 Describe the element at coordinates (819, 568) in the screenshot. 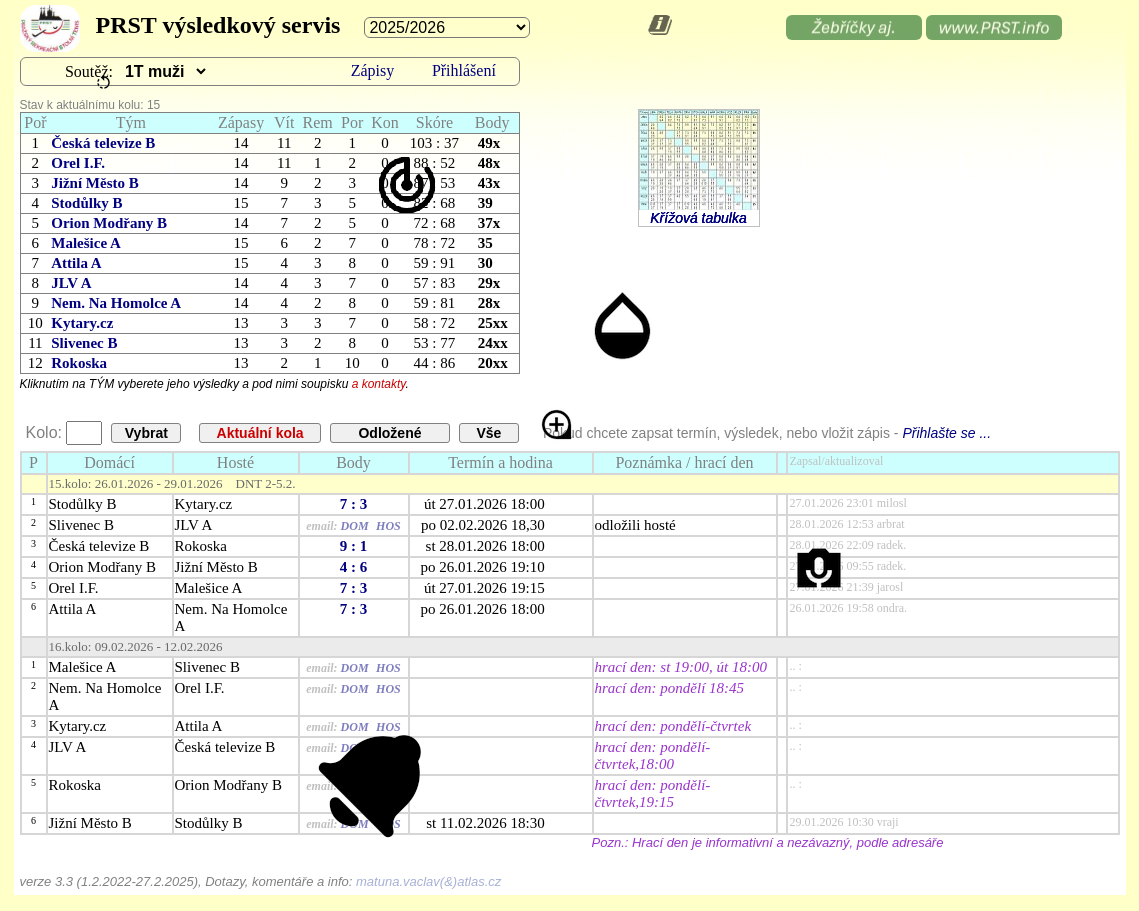

I see `grant camera and microphone permissions` at that location.